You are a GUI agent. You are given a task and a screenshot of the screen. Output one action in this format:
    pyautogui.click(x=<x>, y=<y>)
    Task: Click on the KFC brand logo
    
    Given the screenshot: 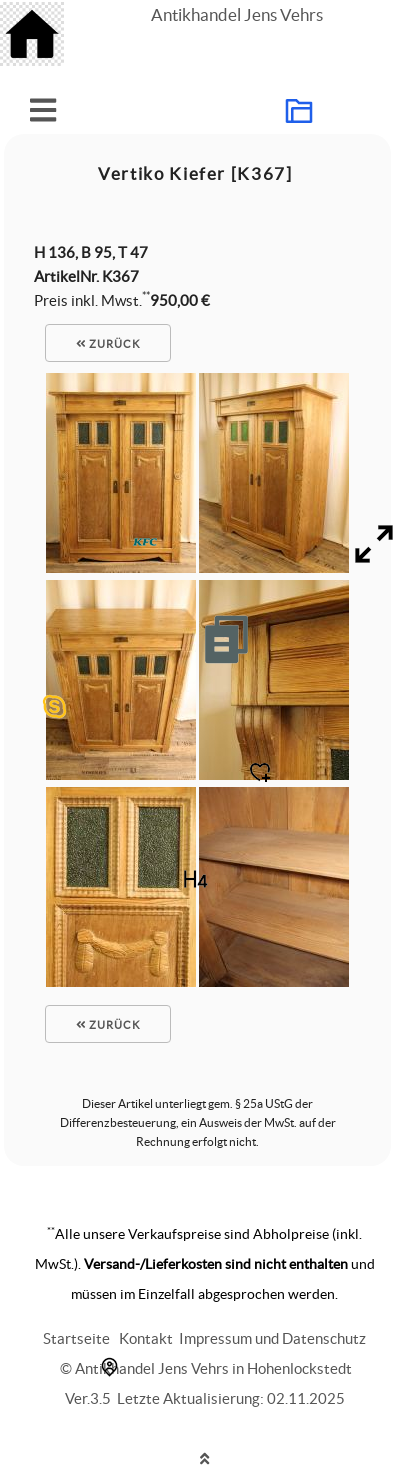 What is the action you would take?
    pyautogui.click(x=145, y=542)
    